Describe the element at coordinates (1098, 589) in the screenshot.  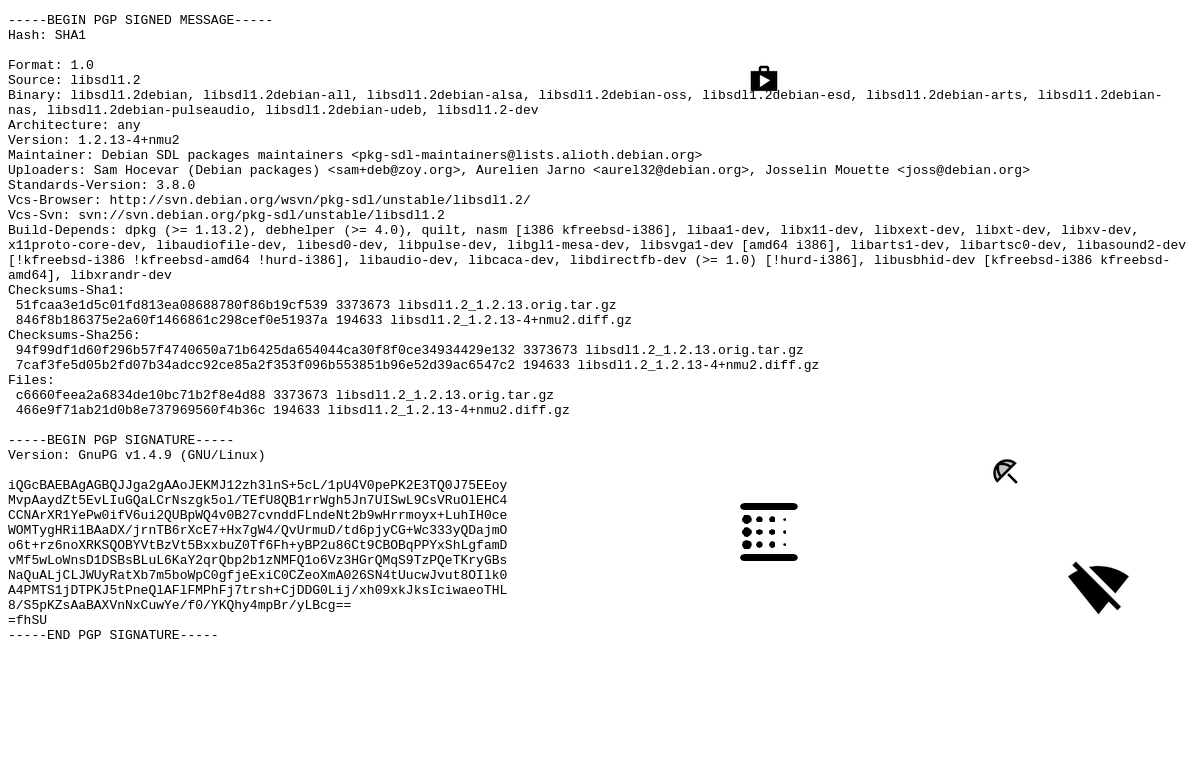
I see `indicates wifi is disabled or unavailable` at that location.